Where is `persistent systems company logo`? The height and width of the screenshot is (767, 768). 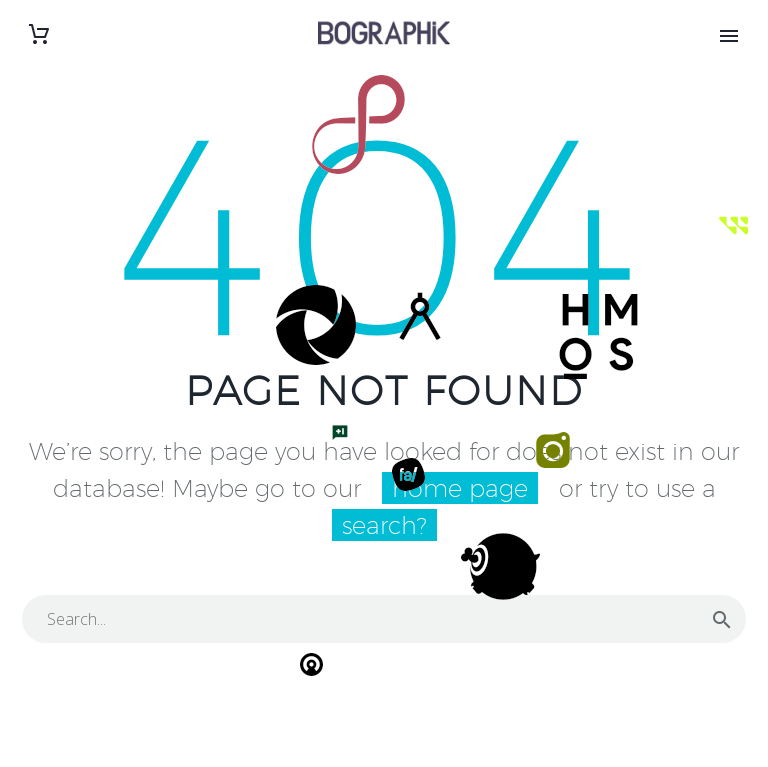
persistent systems company logo is located at coordinates (358, 124).